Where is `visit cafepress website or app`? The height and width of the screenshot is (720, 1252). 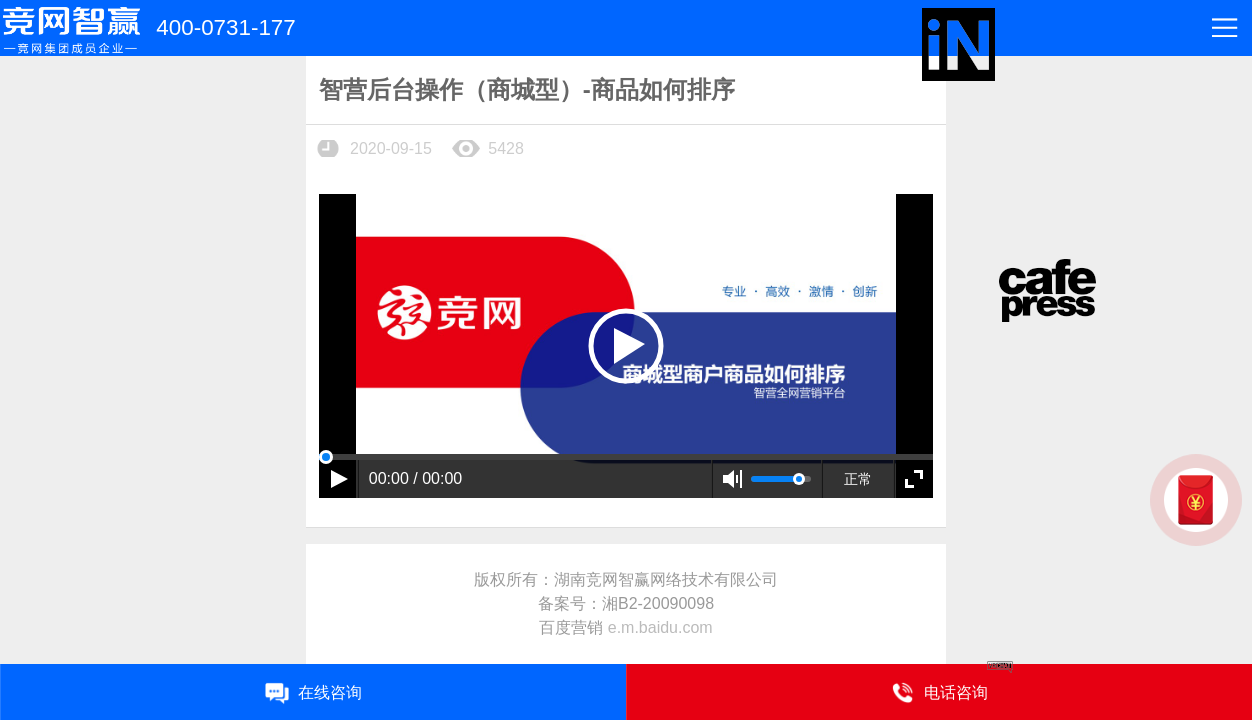 visit cafepress website or app is located at coordinates (1047, 290).